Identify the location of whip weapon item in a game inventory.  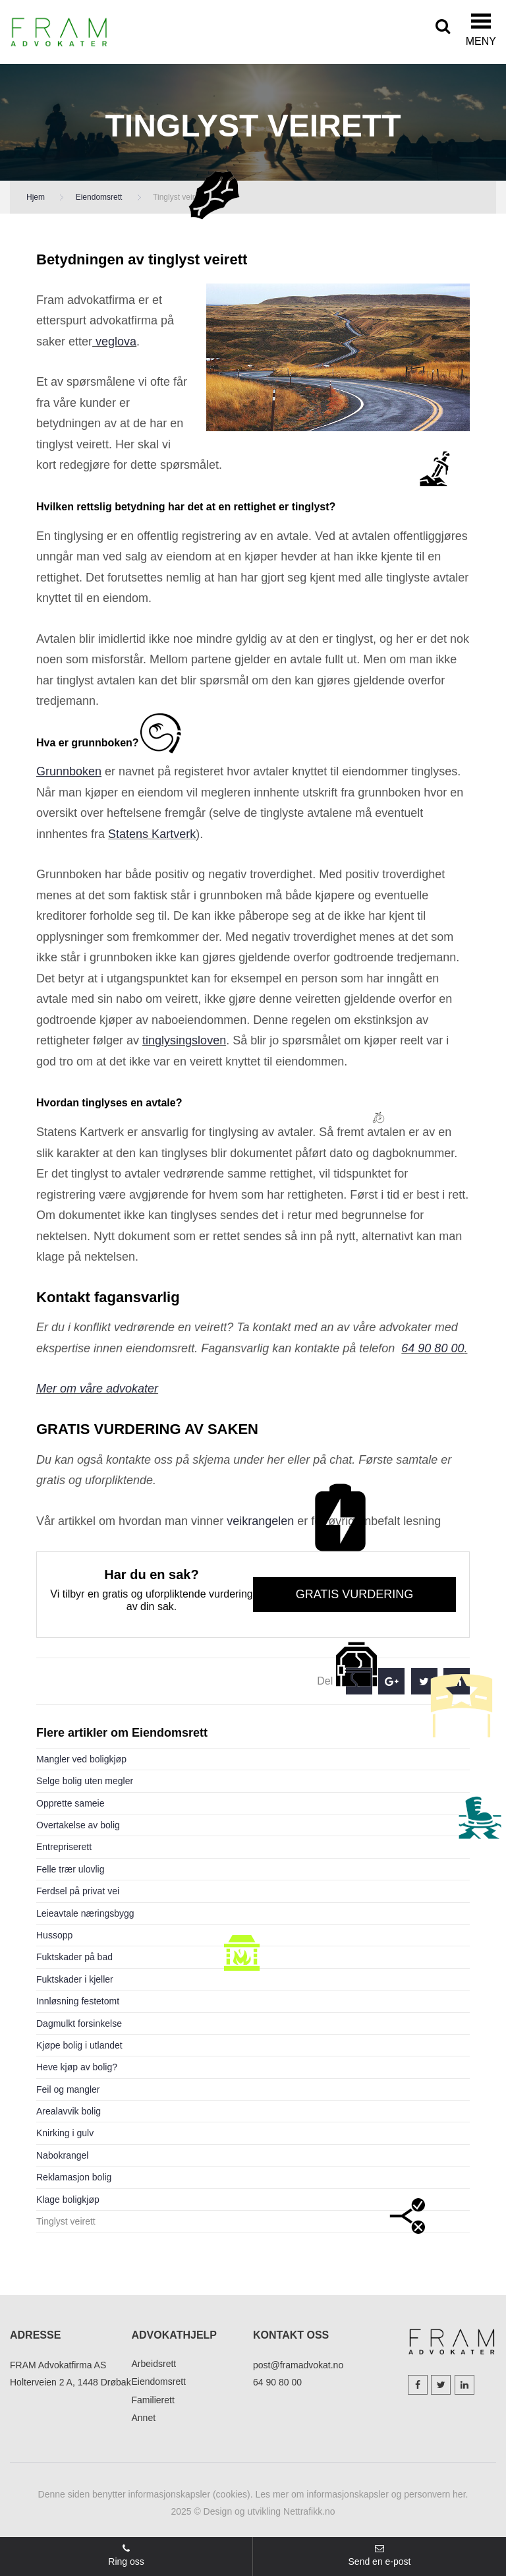
(160, 733).